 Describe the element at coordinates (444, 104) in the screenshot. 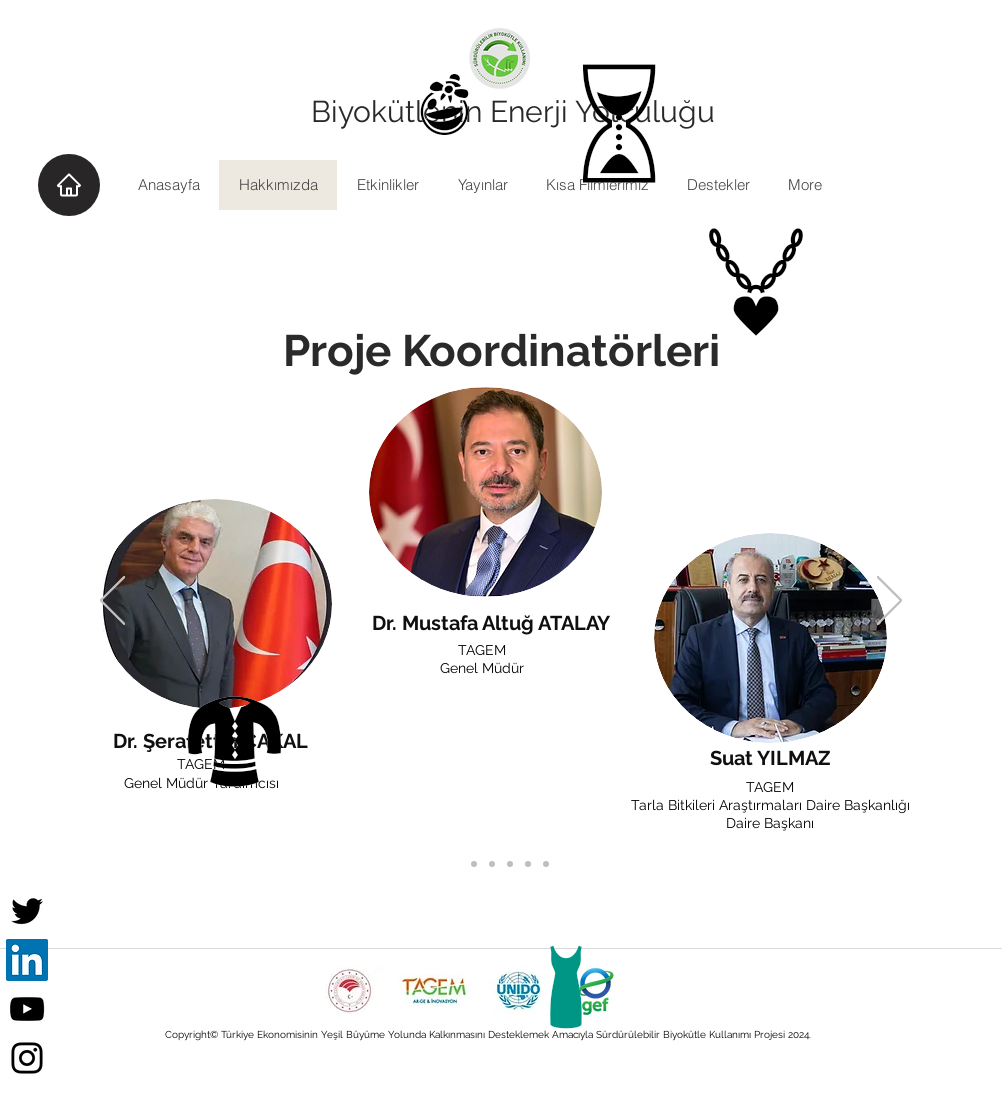

I see `collect nectar or fruit rewards in-game` at that location.